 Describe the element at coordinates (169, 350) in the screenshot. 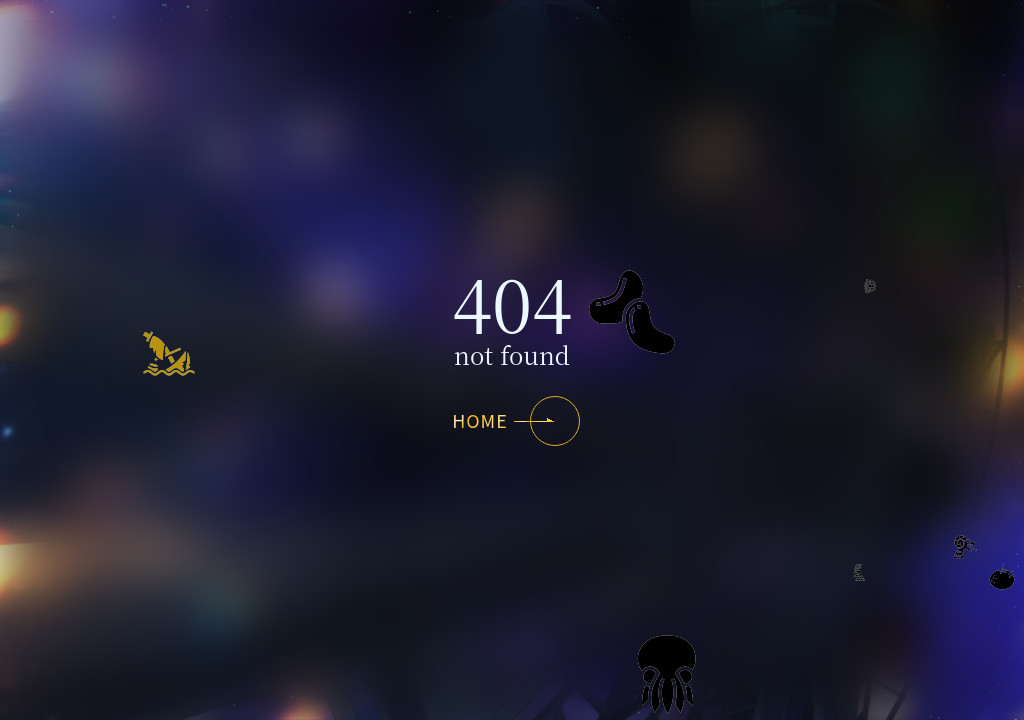

I see `indicates a failed or crashed process` at that location.